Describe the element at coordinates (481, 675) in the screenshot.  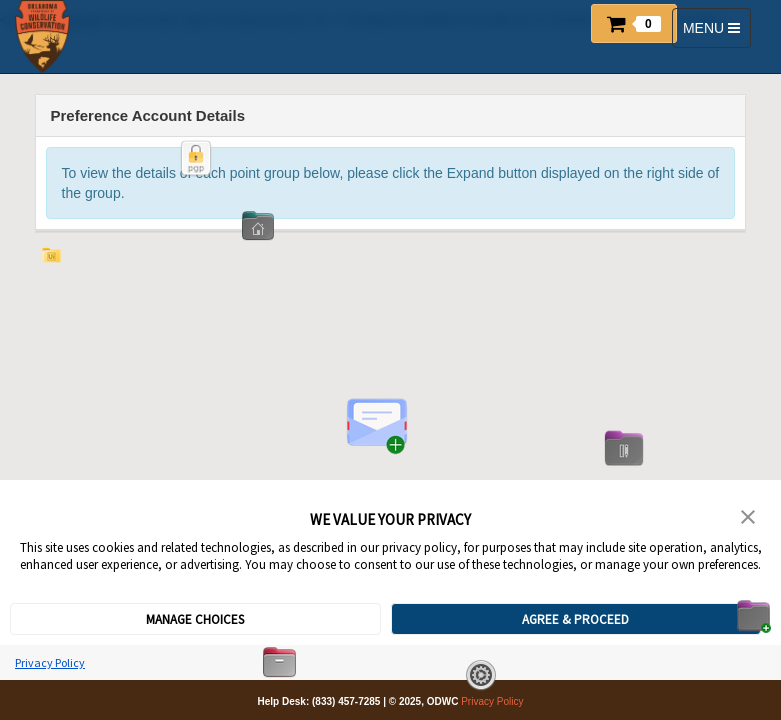
I see `view file properties and settings` at that location.